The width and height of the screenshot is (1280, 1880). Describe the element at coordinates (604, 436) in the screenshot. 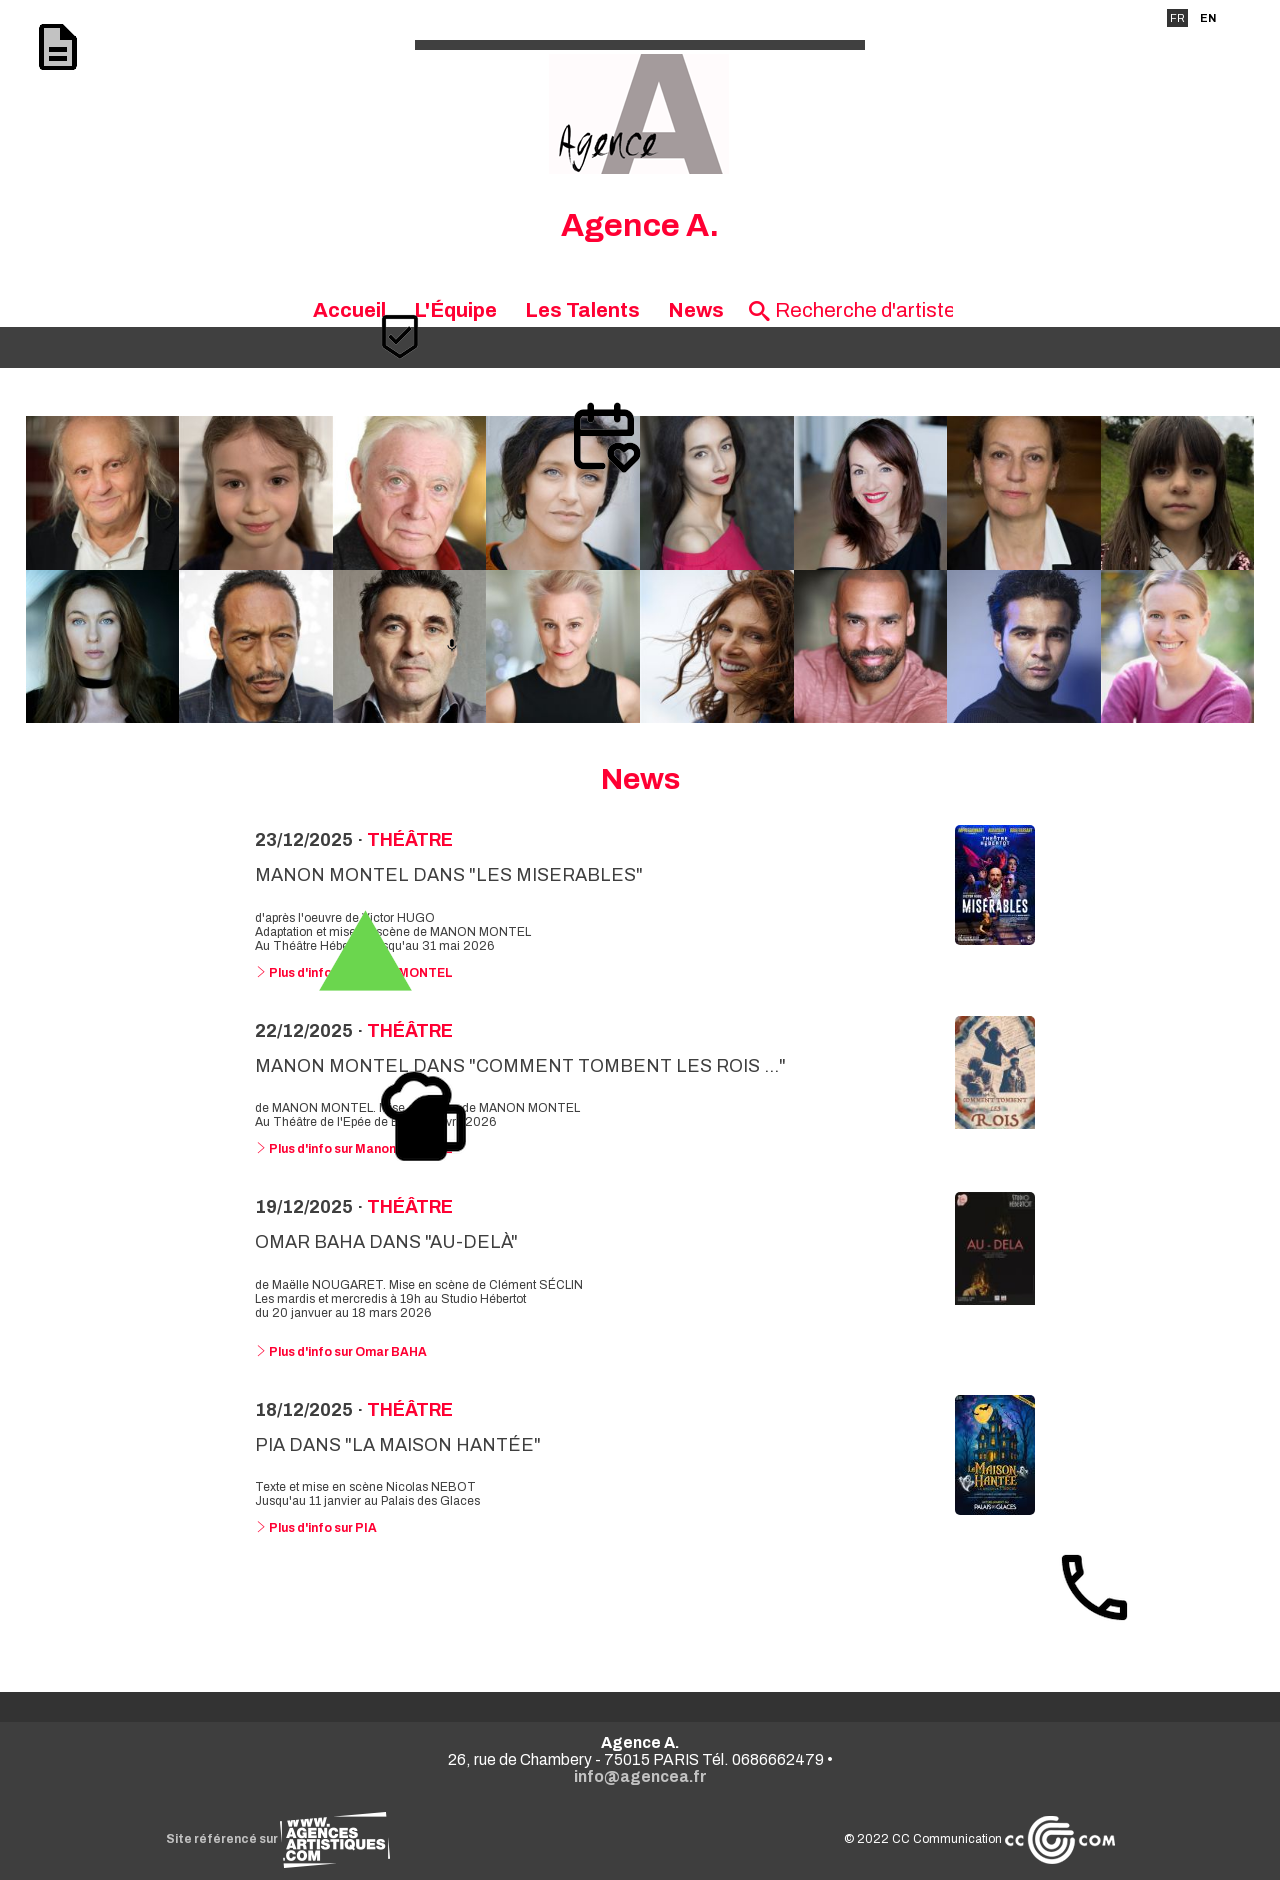

I see `view favorite or loved events` at that location.